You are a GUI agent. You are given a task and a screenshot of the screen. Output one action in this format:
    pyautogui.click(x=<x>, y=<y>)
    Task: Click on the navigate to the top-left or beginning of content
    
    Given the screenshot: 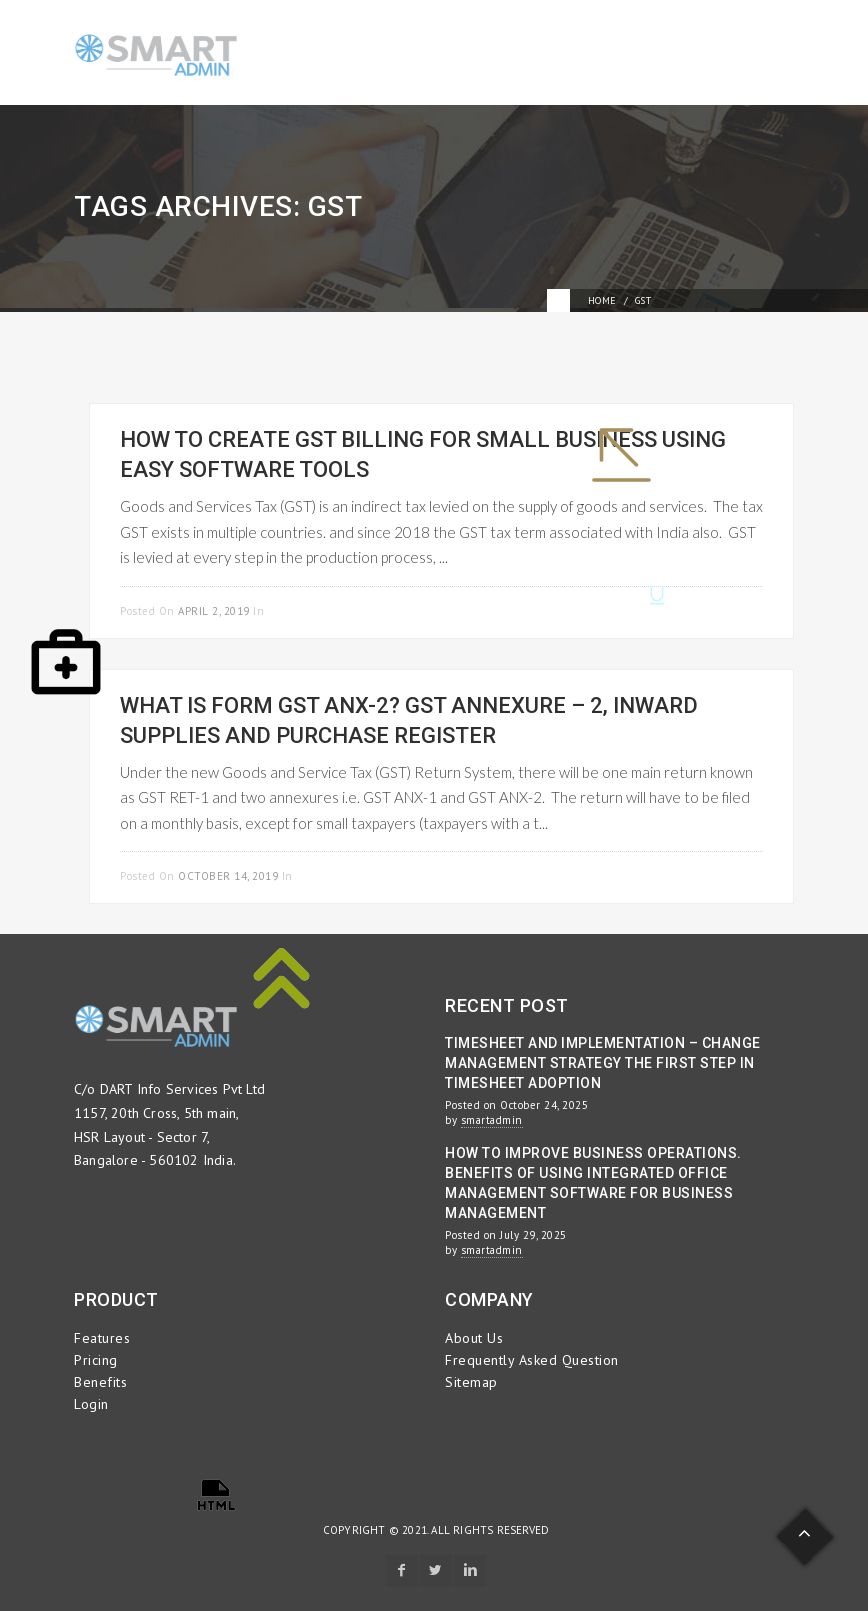 What is the action you would take?
    pyautogui.click(x=619, y=455)
    